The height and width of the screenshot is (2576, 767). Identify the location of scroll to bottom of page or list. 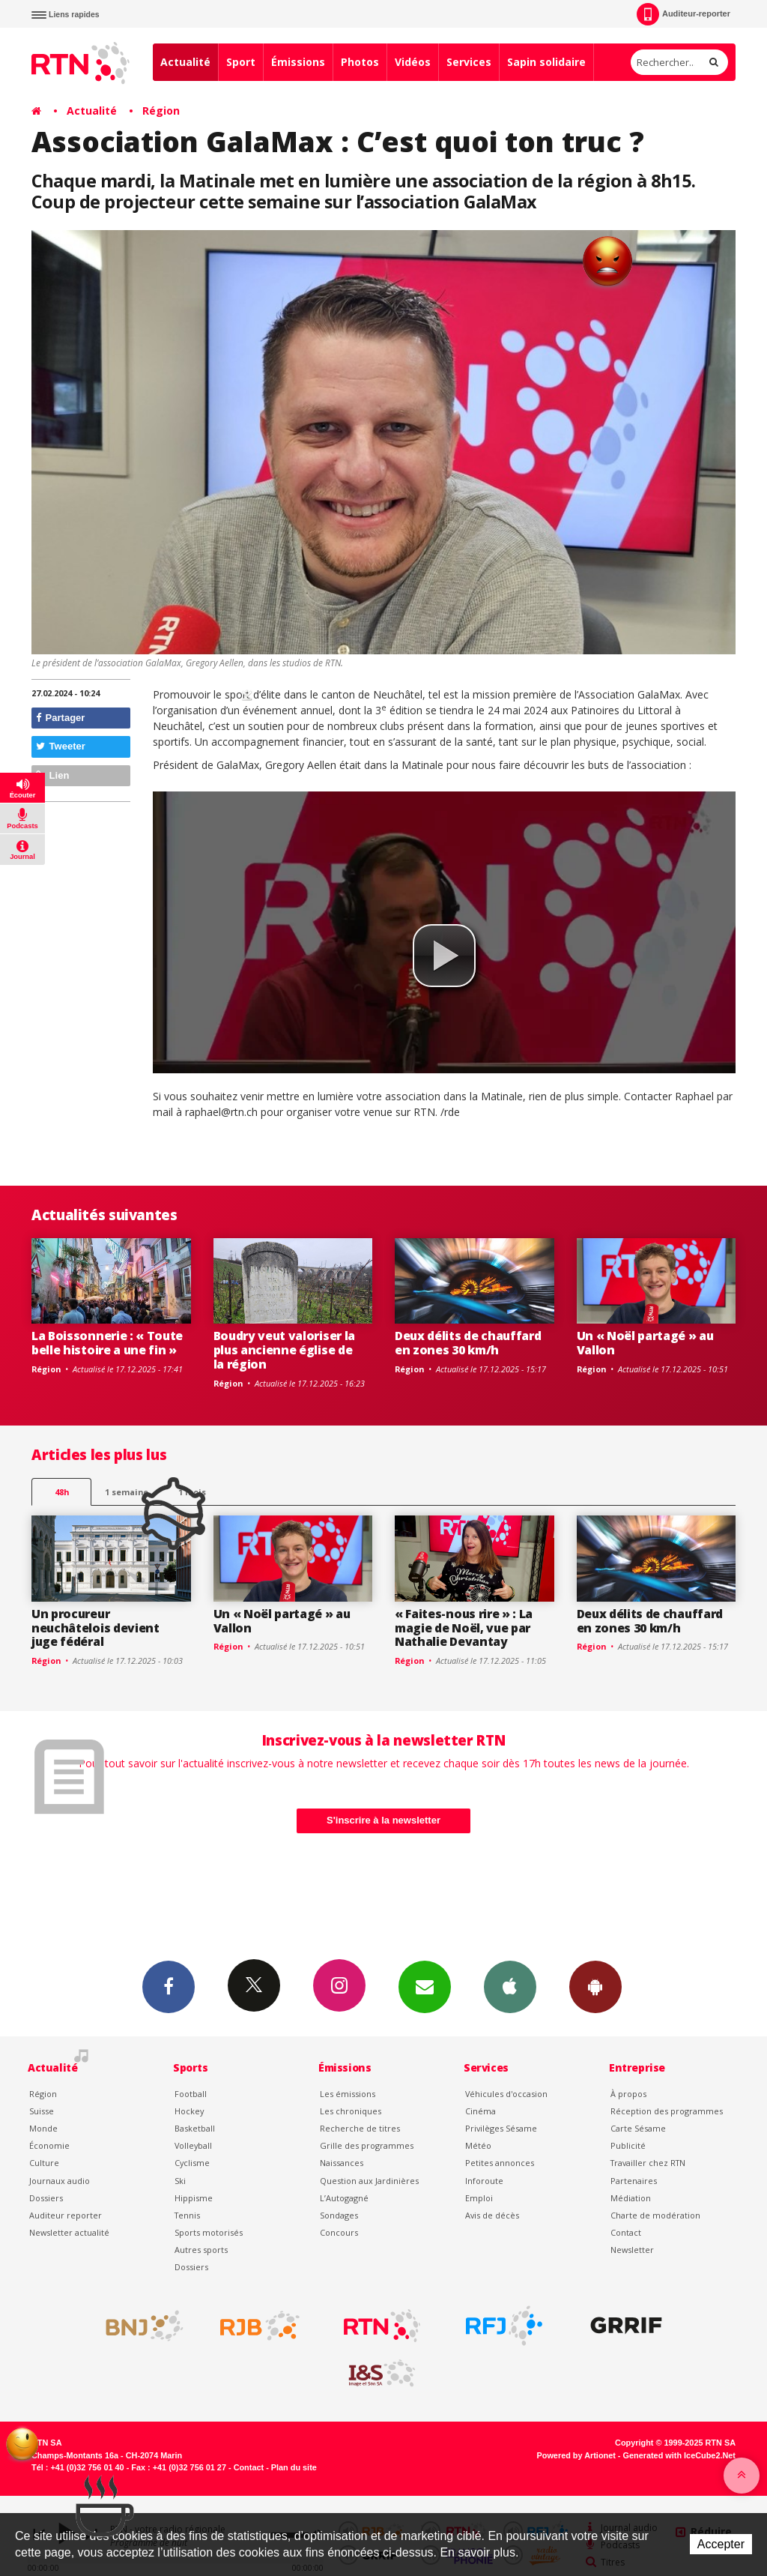
(246, 695).